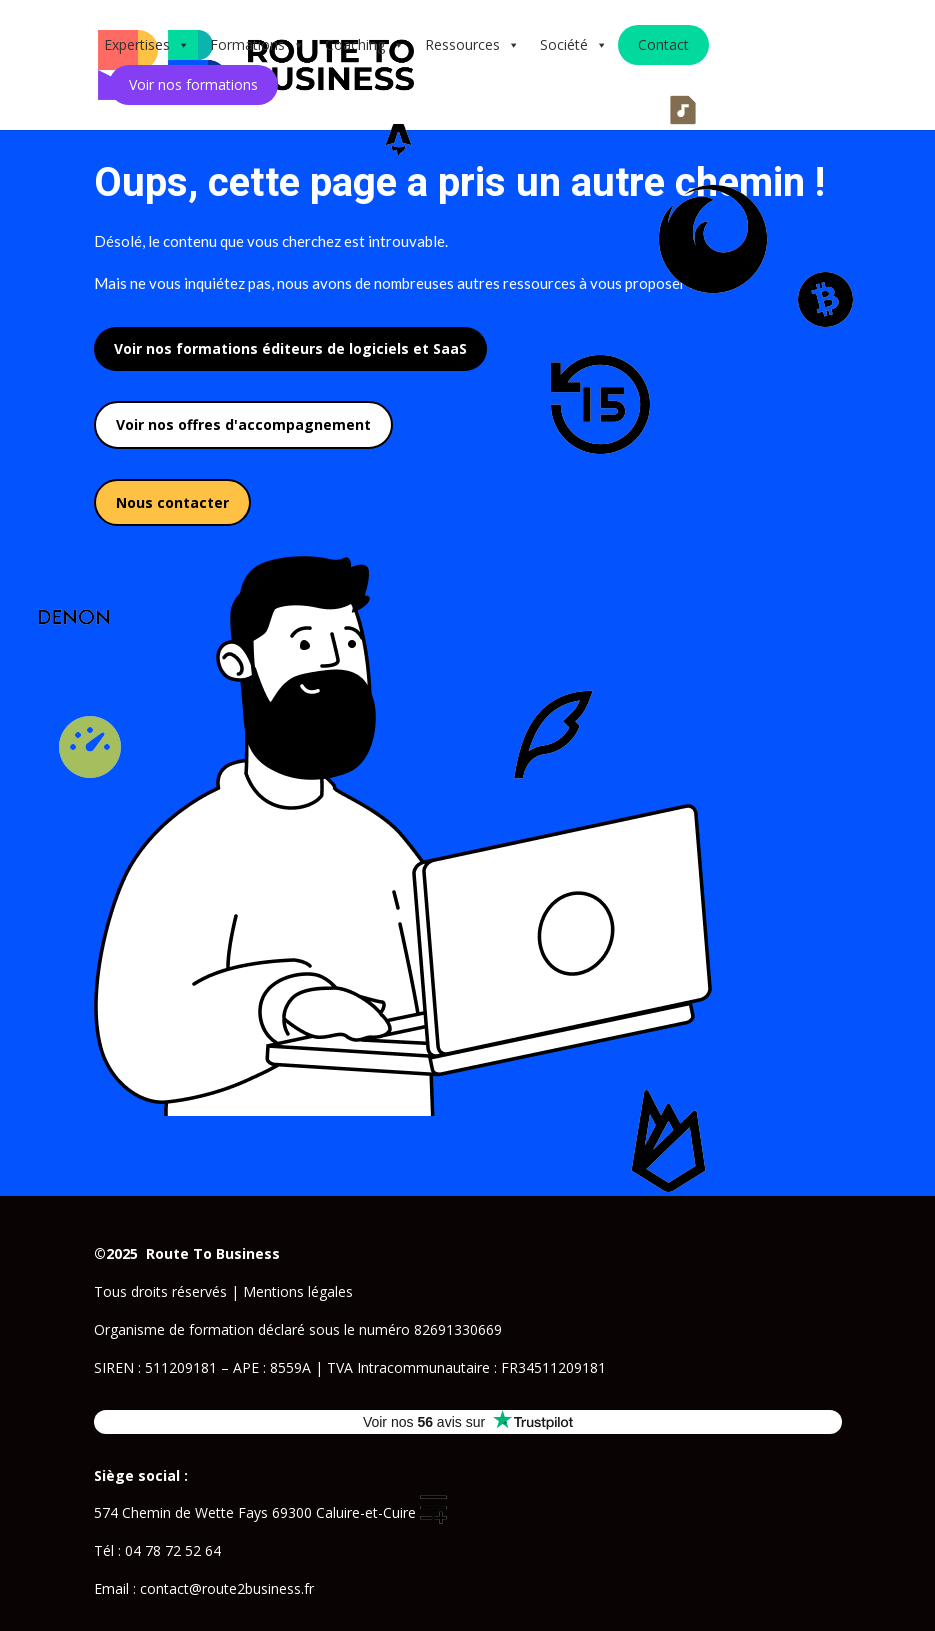 This screenshot has height=1631, width=935. Describe the element at coordinates (668, 1140) in the screenshot. I see `Firebase platform logo` at that location.